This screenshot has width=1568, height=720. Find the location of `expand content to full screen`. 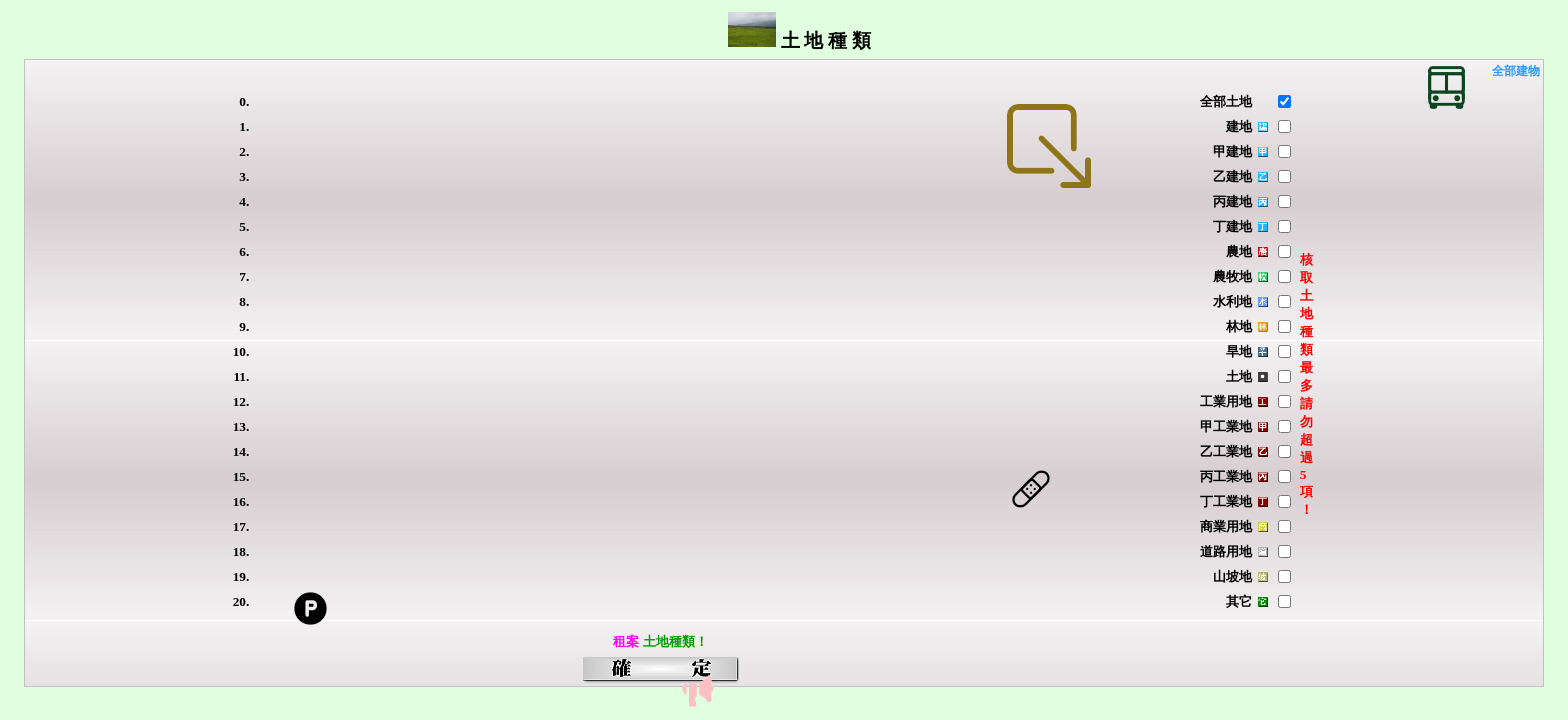

expand content to full screen is located at coordinates (1049, 146).